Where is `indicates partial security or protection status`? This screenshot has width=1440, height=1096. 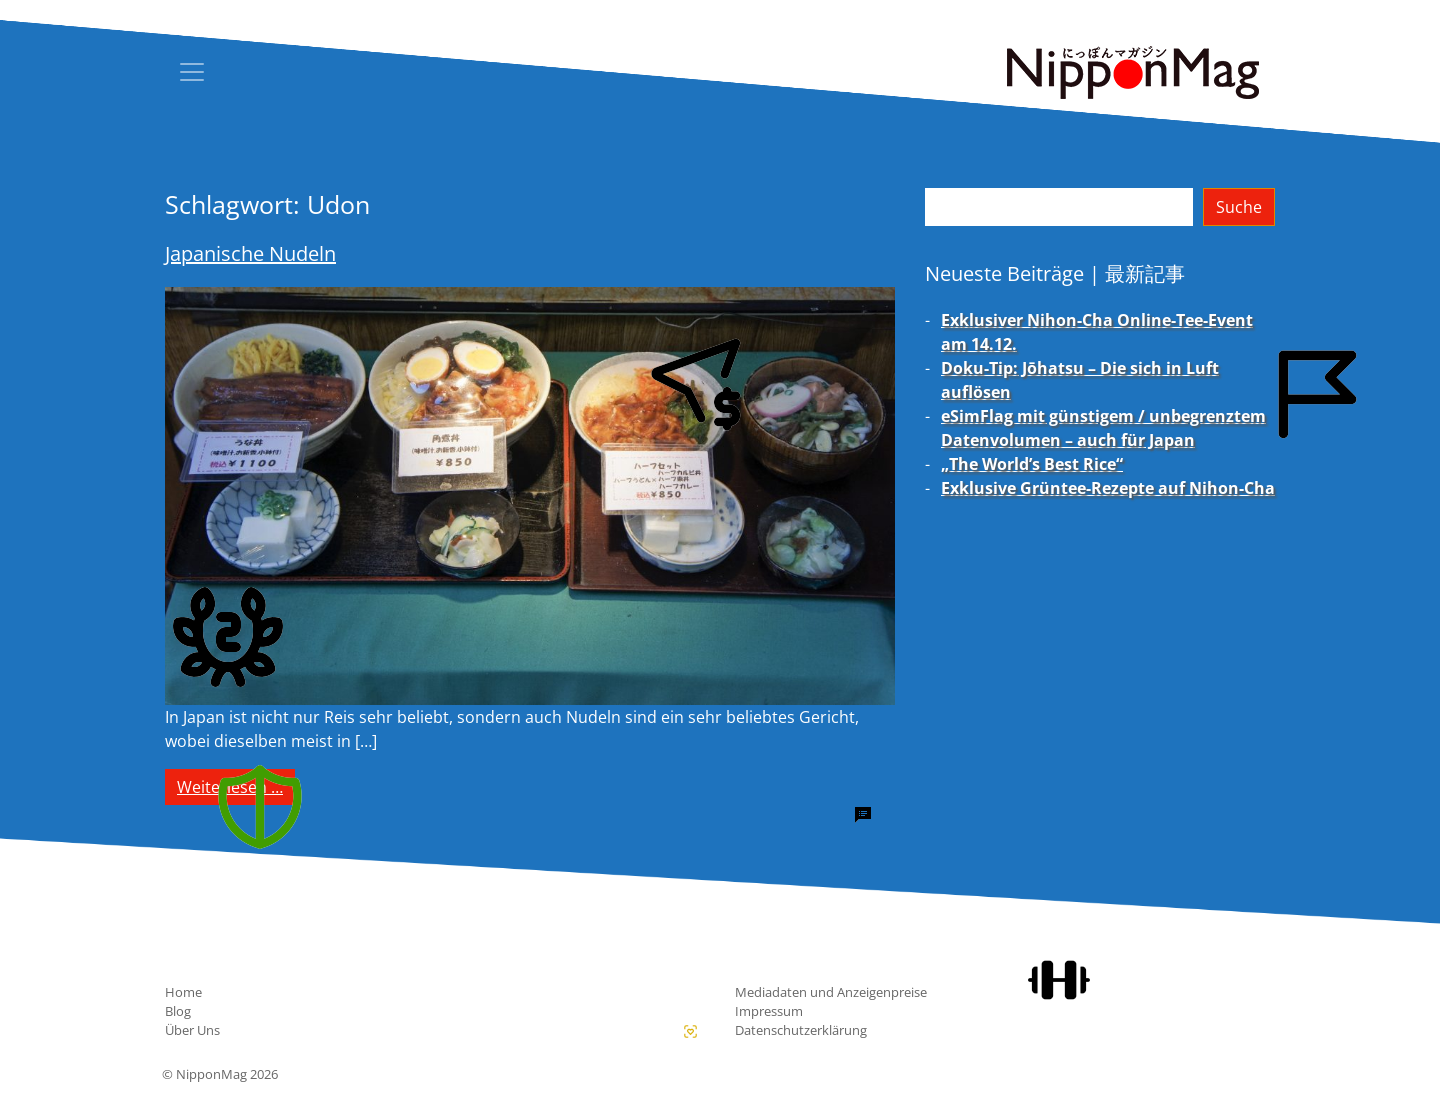 indicates partial security or protection status is located at coordinates (260, 807).